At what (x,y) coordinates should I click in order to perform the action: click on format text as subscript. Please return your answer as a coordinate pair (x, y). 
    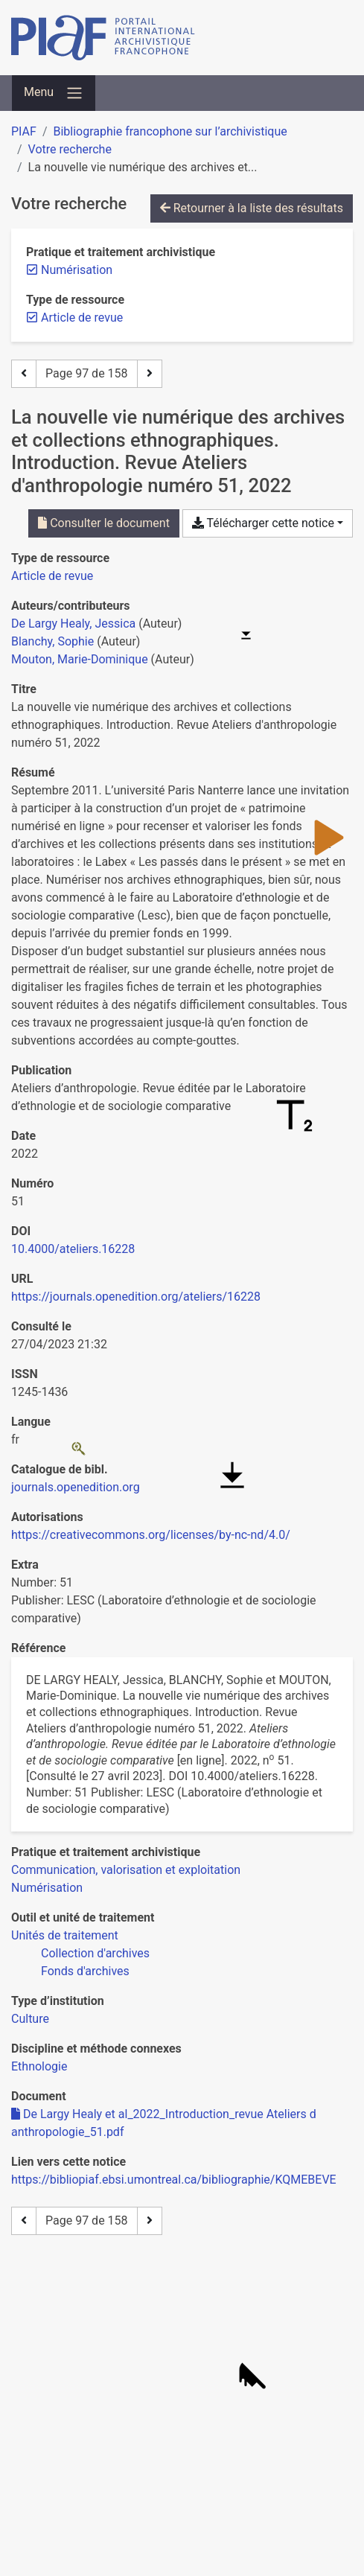
    Looking at the image, I should click on (294, 1115).